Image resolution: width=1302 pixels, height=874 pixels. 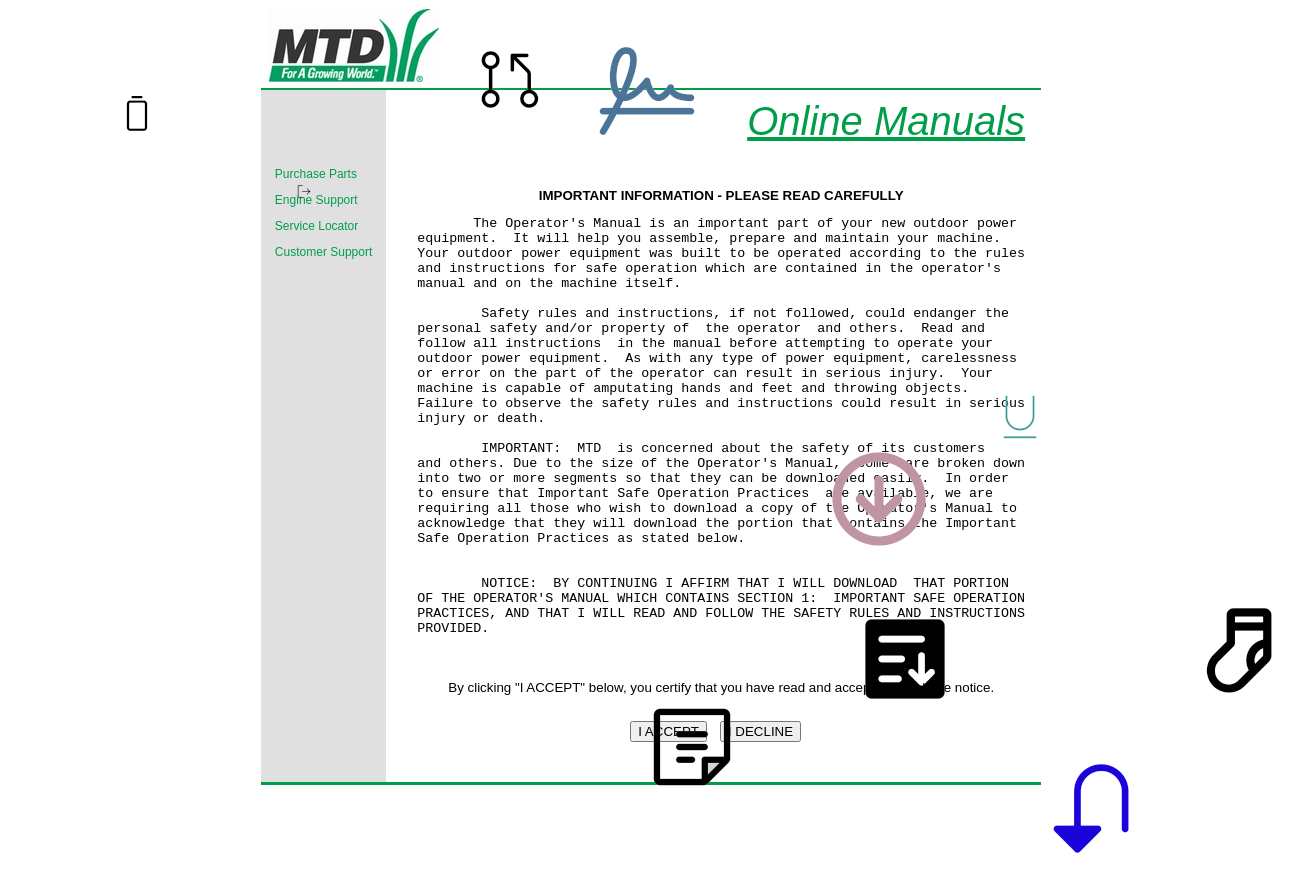 I want to click on sign a document or form, so click(x=647, y=91).